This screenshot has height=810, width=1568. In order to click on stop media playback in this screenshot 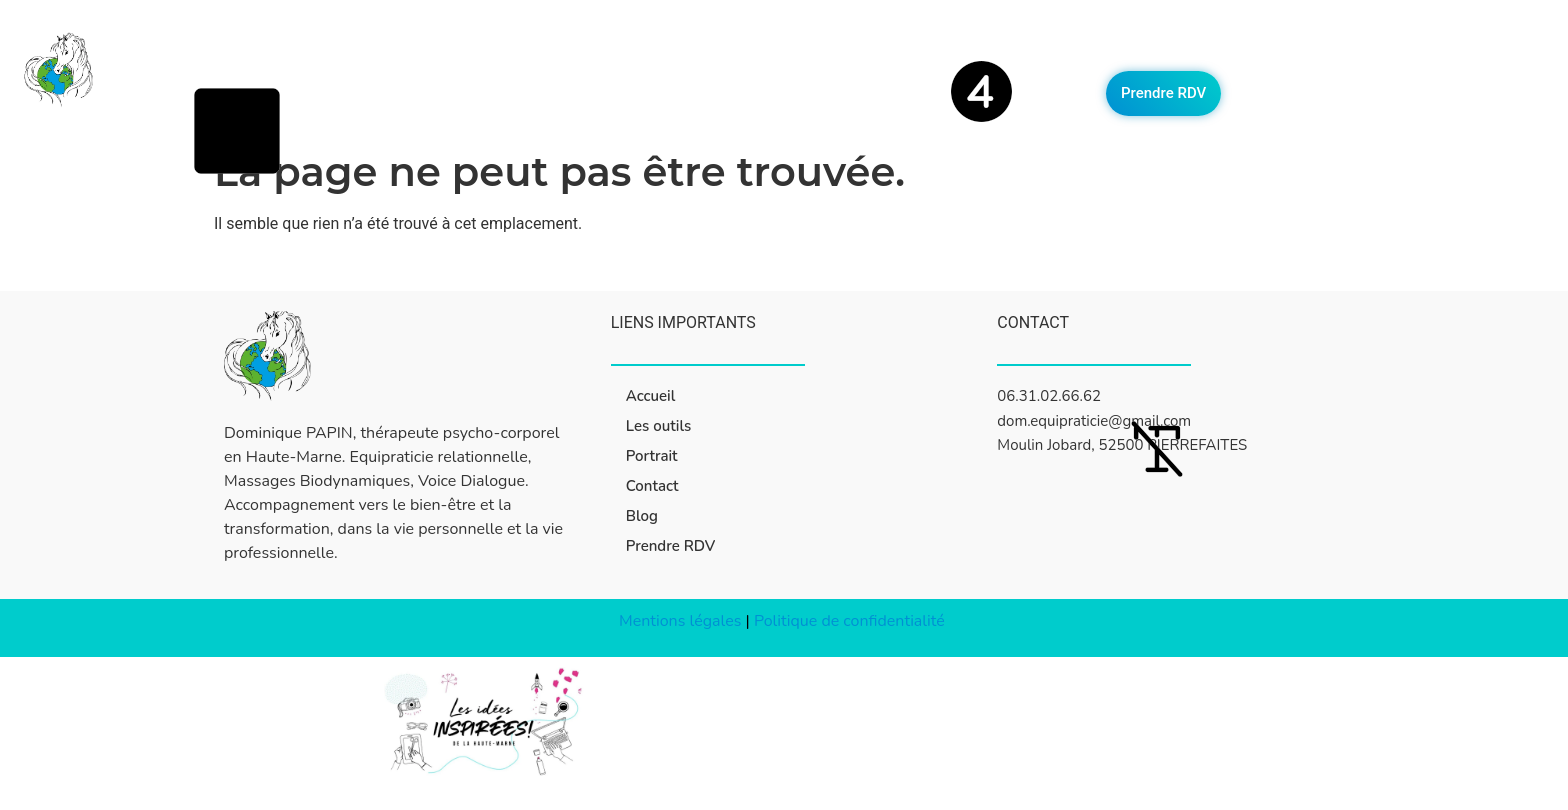, I will do `click(237, 131)`.